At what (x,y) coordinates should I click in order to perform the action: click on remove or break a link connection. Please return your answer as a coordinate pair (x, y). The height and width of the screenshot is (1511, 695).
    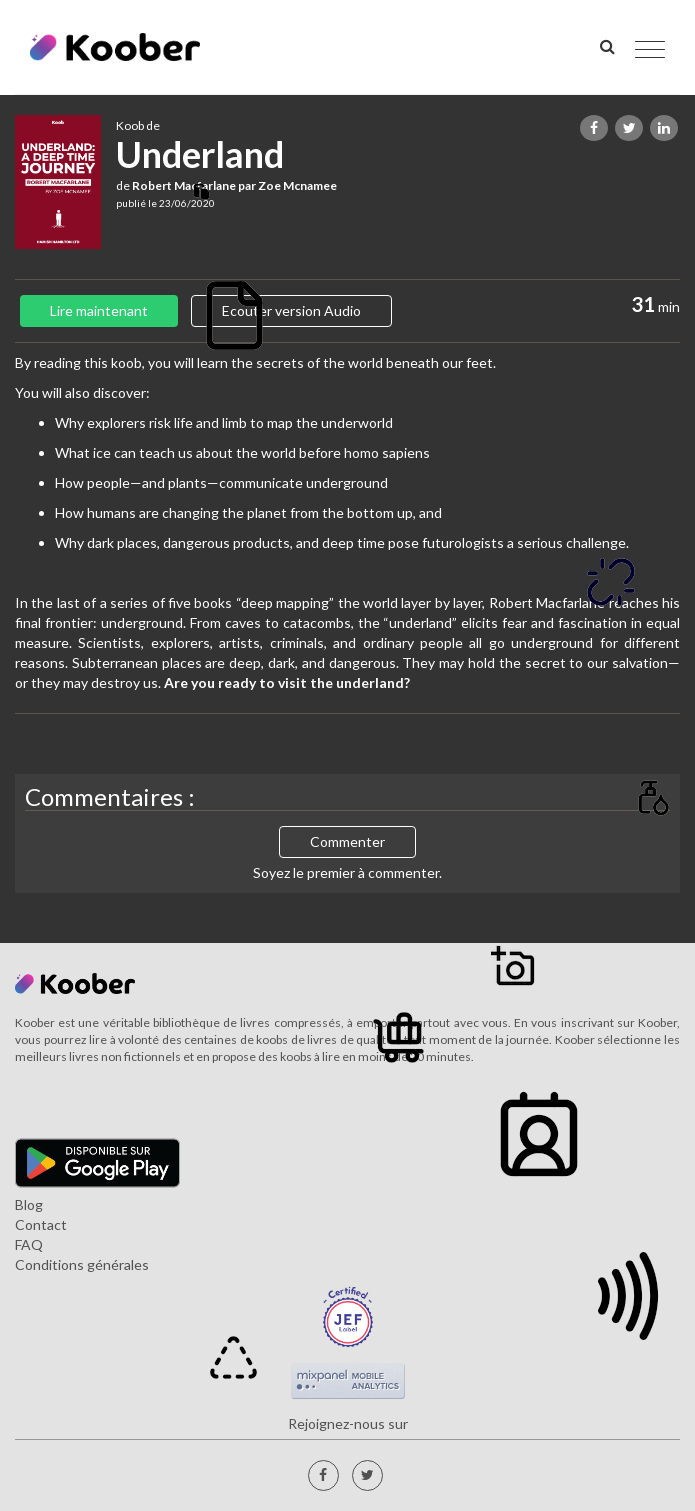
    Looking at the image, I should click on (611, 582).